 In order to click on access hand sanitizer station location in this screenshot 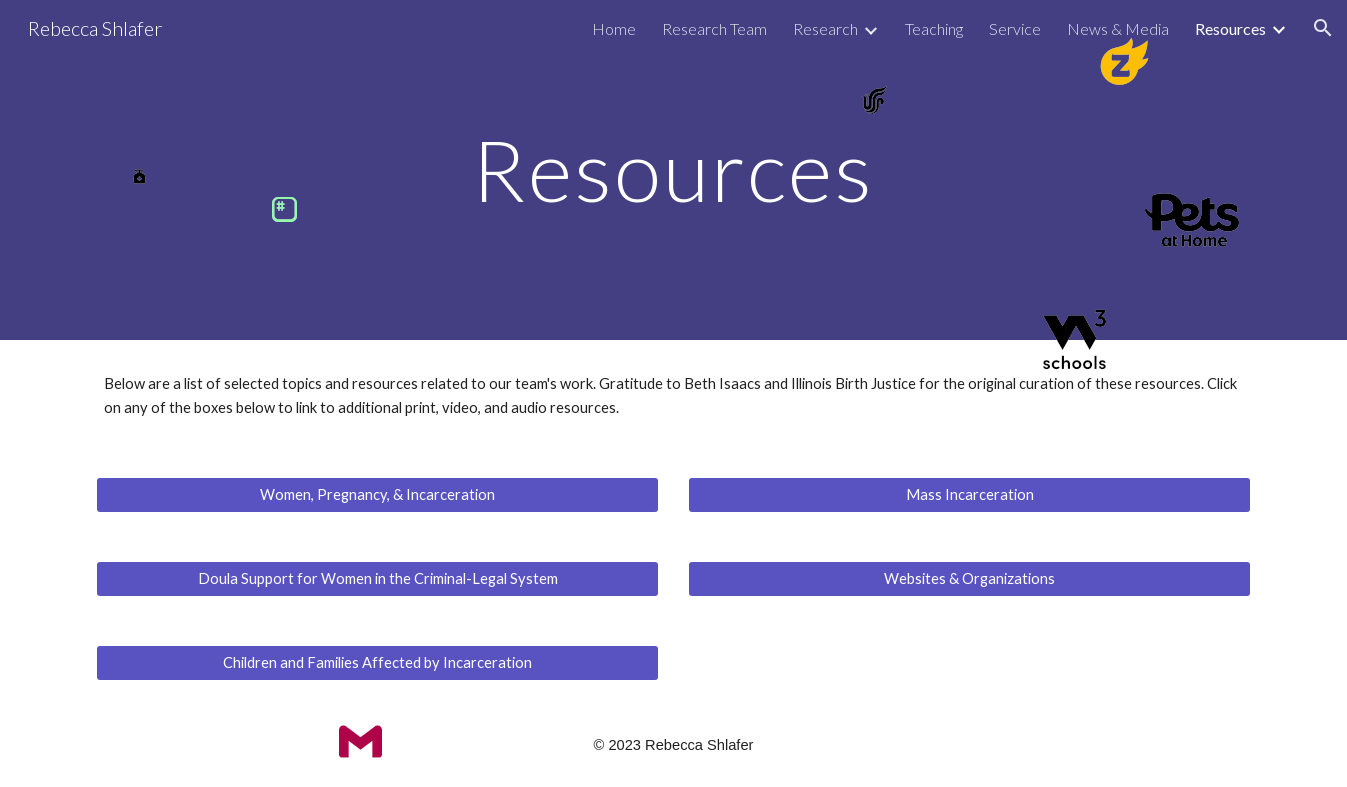, I will do `click(139, 176)`.